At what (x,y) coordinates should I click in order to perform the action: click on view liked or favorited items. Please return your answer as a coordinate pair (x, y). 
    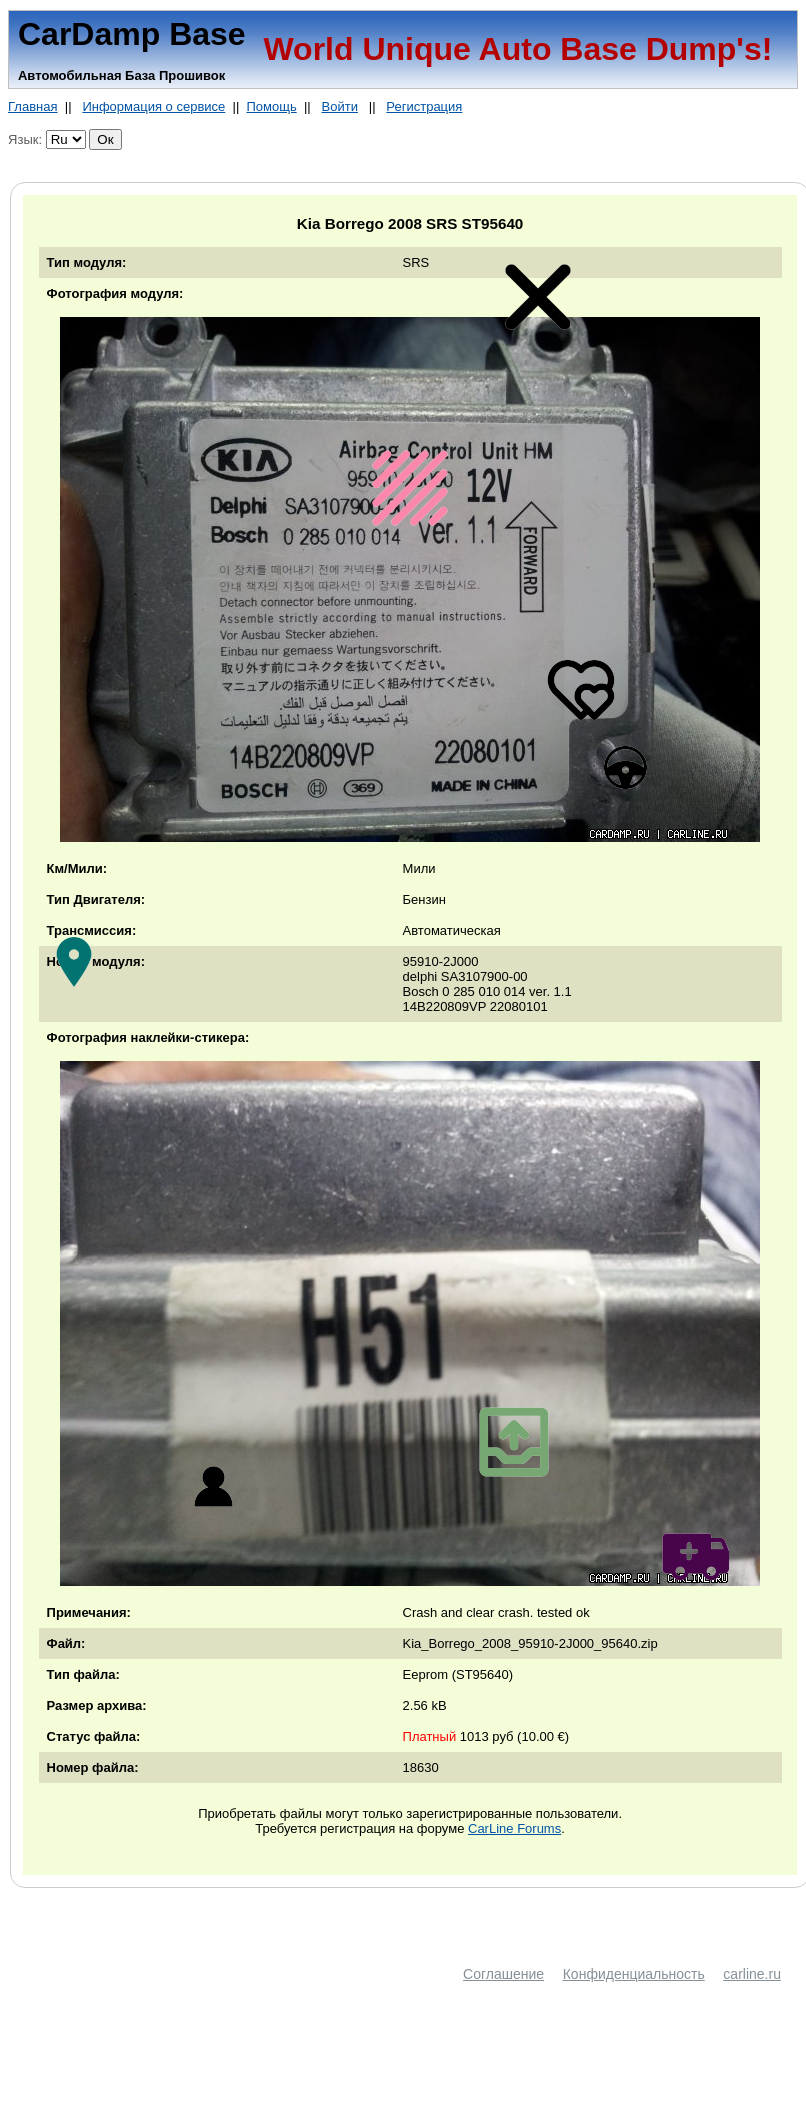
    Looking at the image, I should click on (581, 690).